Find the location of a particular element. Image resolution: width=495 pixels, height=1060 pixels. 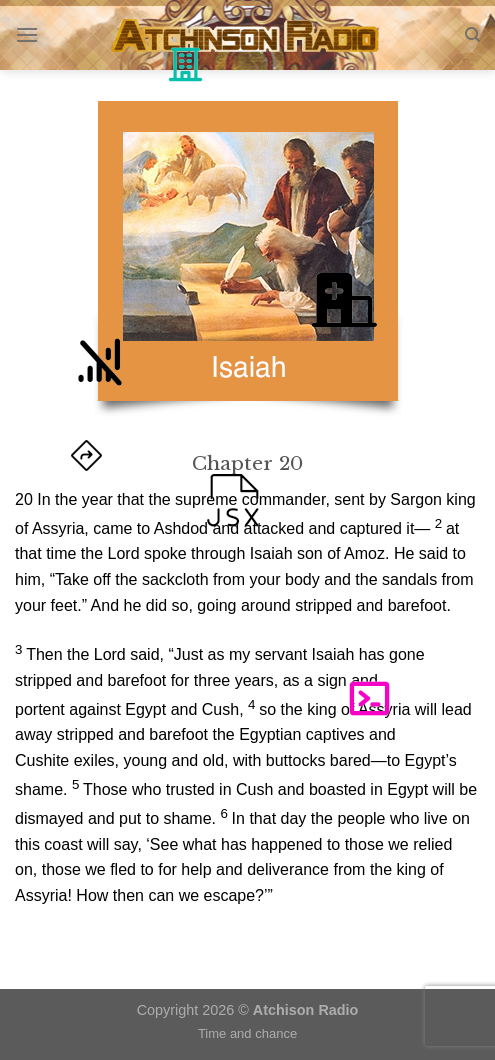

open the command line terminal is located at coordinates (369, 698).